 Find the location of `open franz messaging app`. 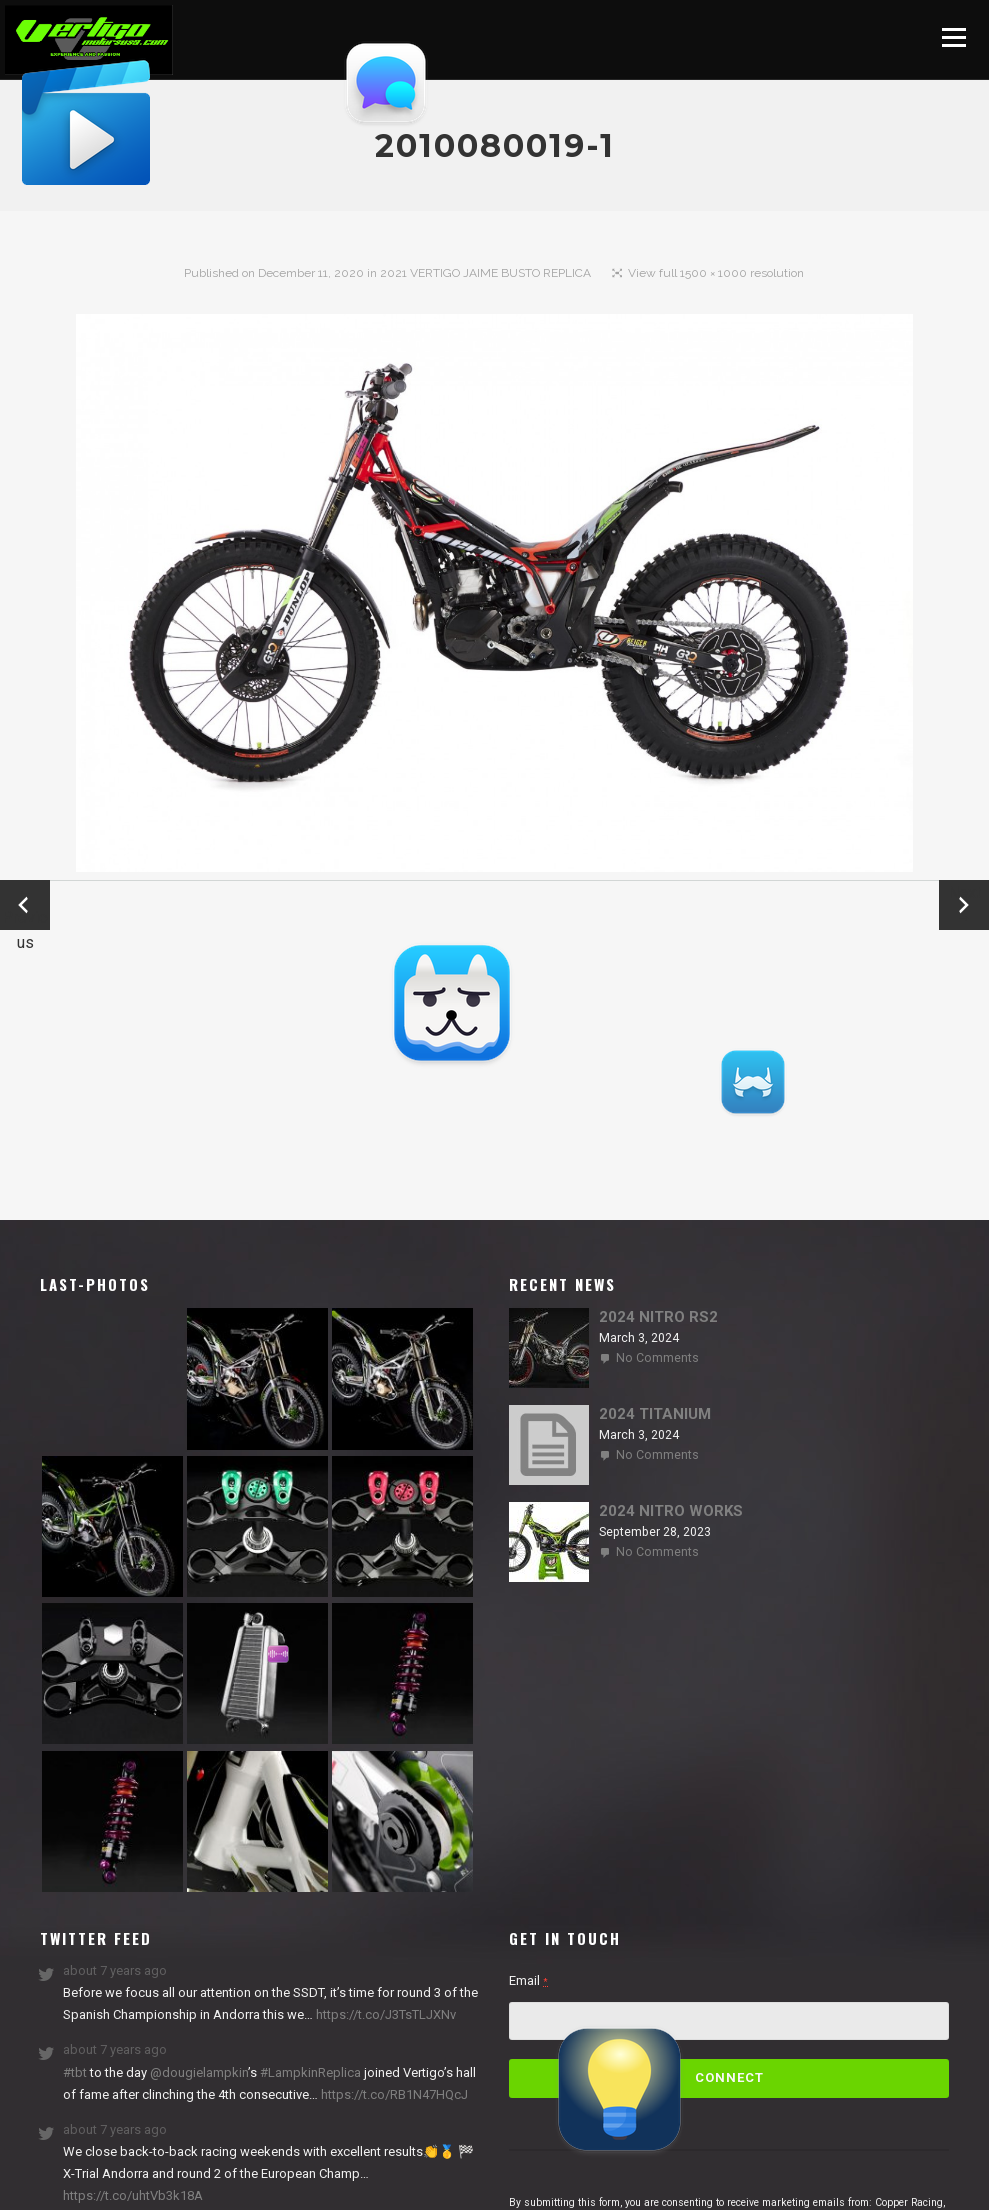

open franz messaging app is located at coordinates (753, 1082).